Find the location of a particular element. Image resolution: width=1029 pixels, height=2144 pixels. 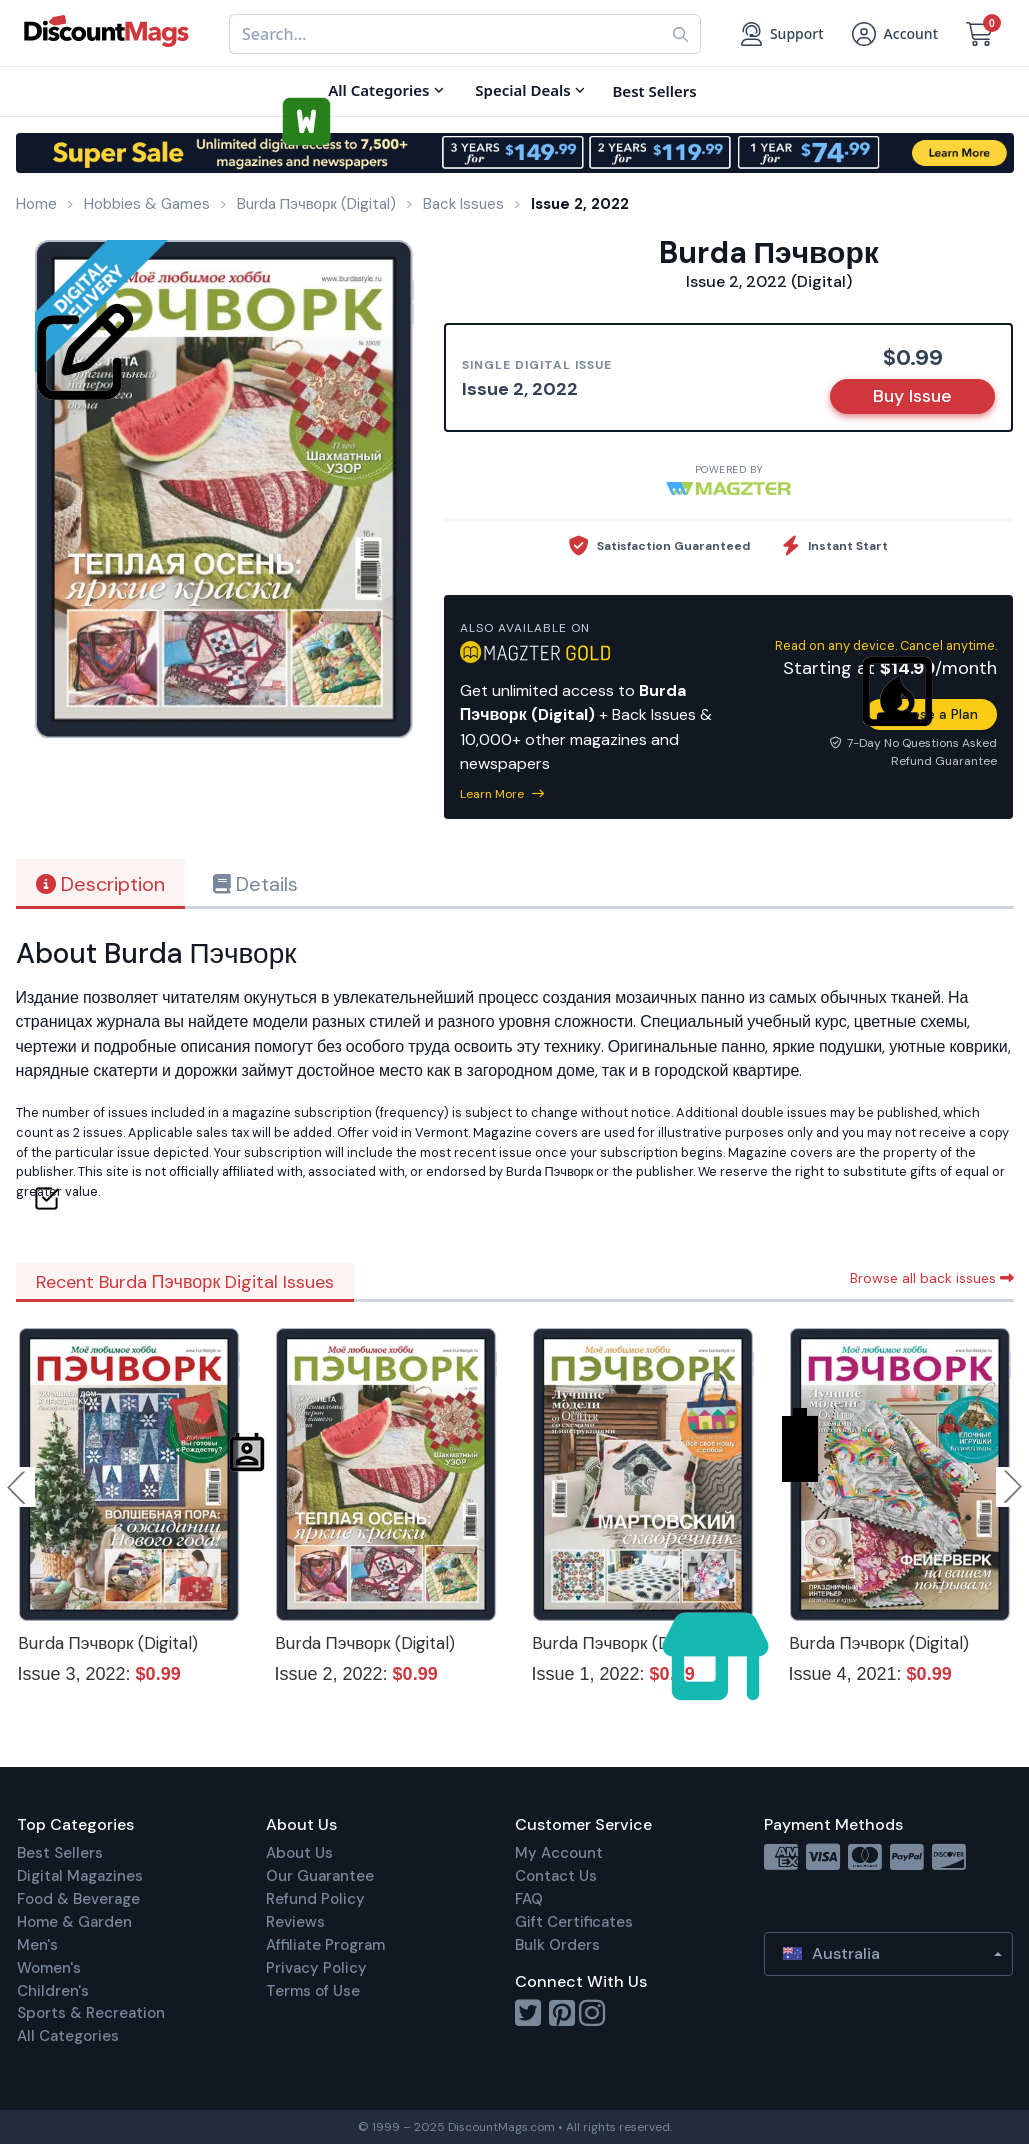

mark item as complete is located at coordinates (46, 1198).